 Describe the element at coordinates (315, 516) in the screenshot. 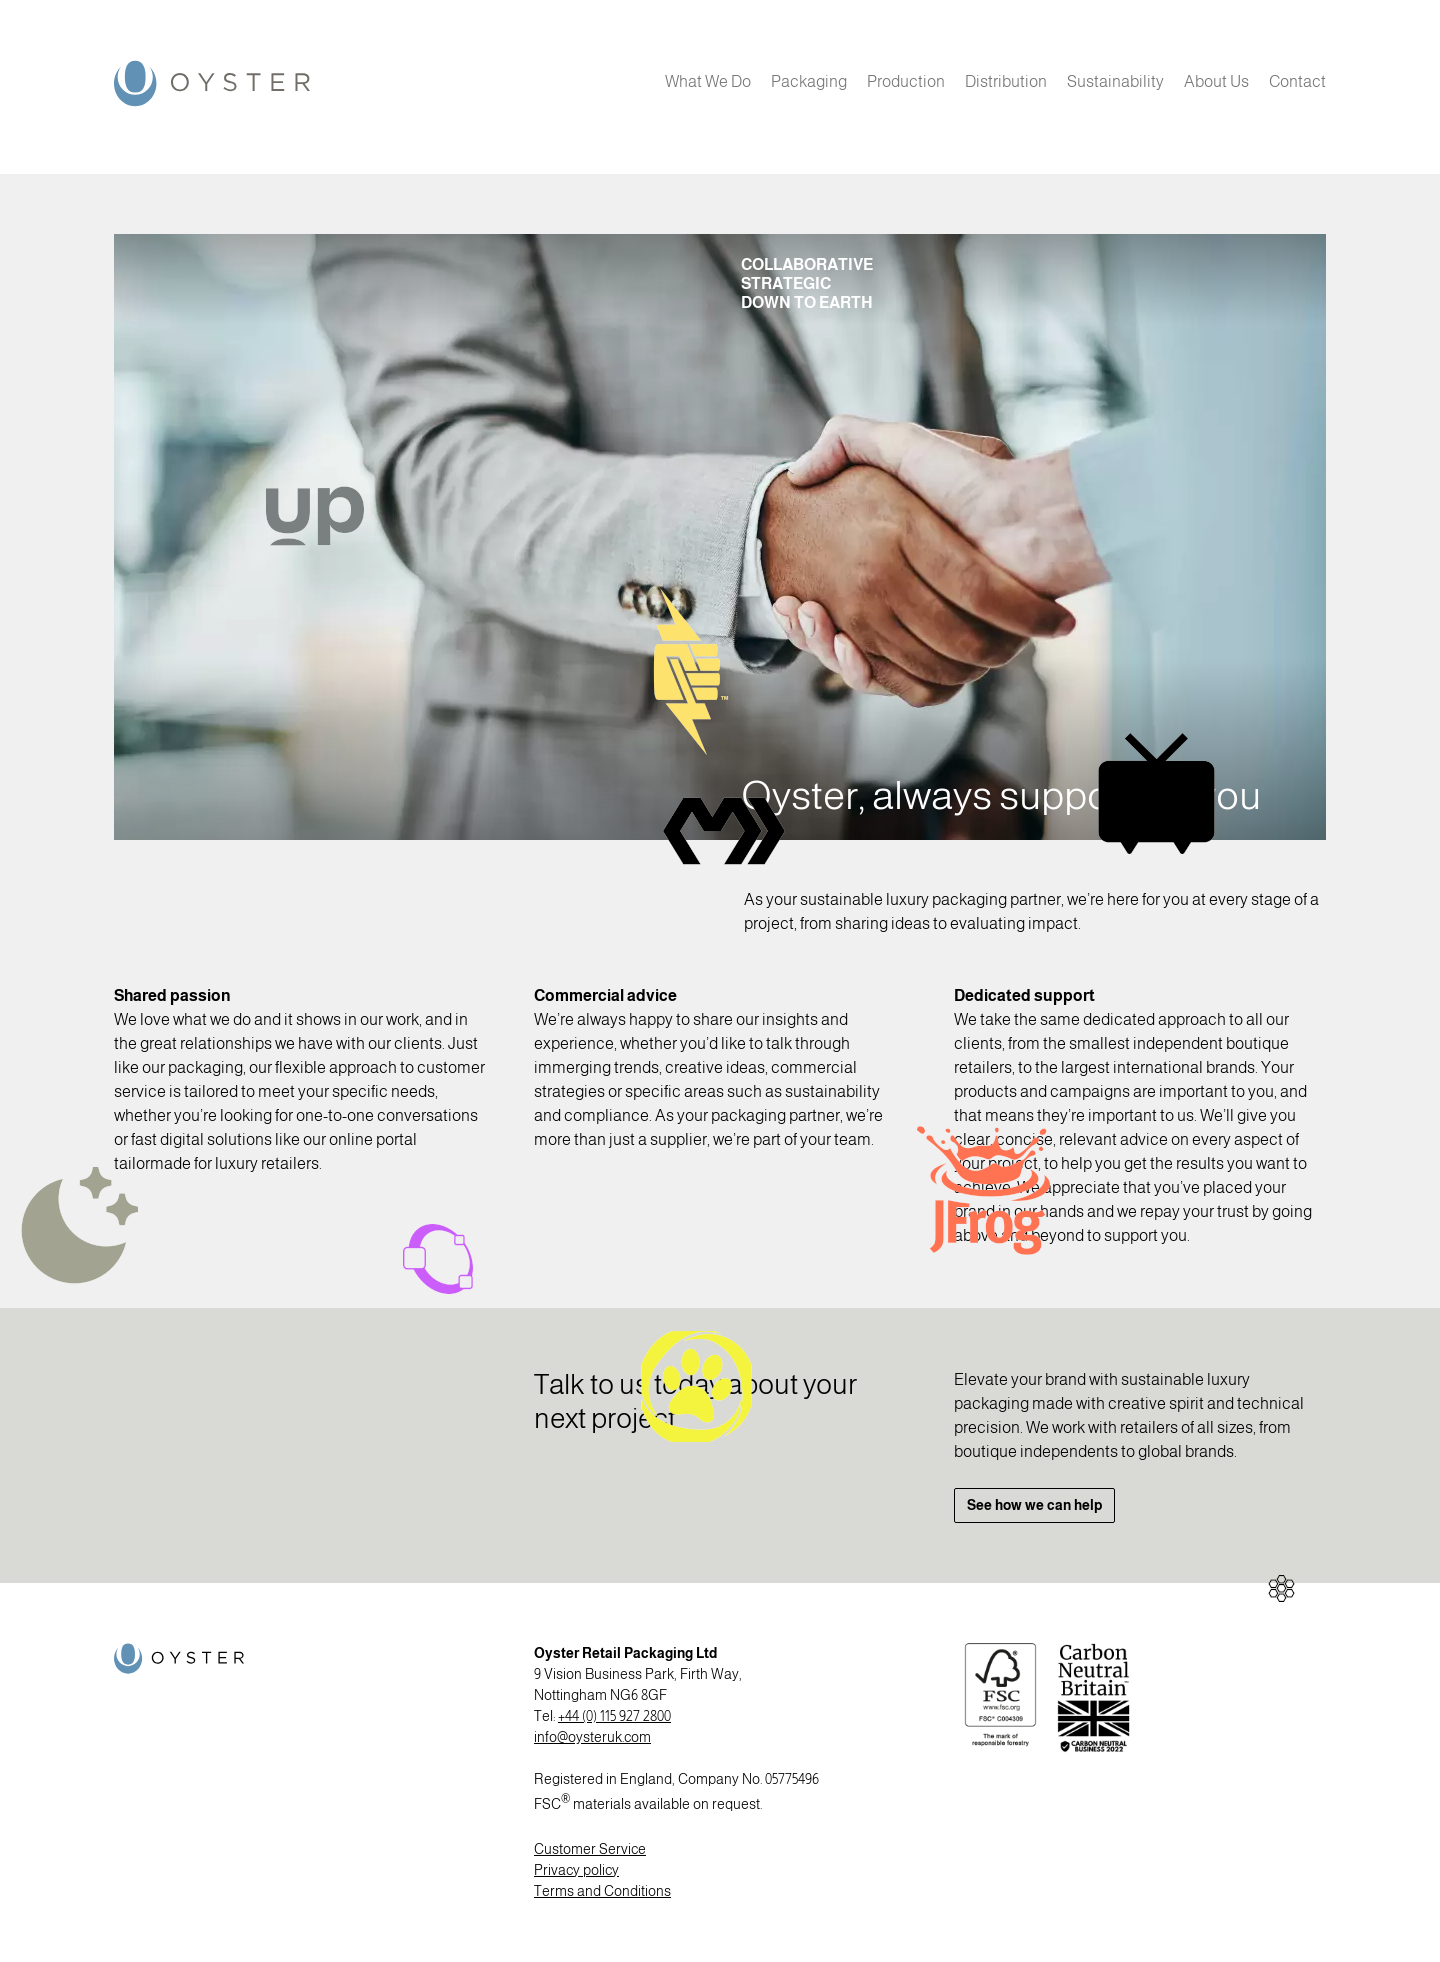

I see `visit the Uplabs design resources website` at that location.